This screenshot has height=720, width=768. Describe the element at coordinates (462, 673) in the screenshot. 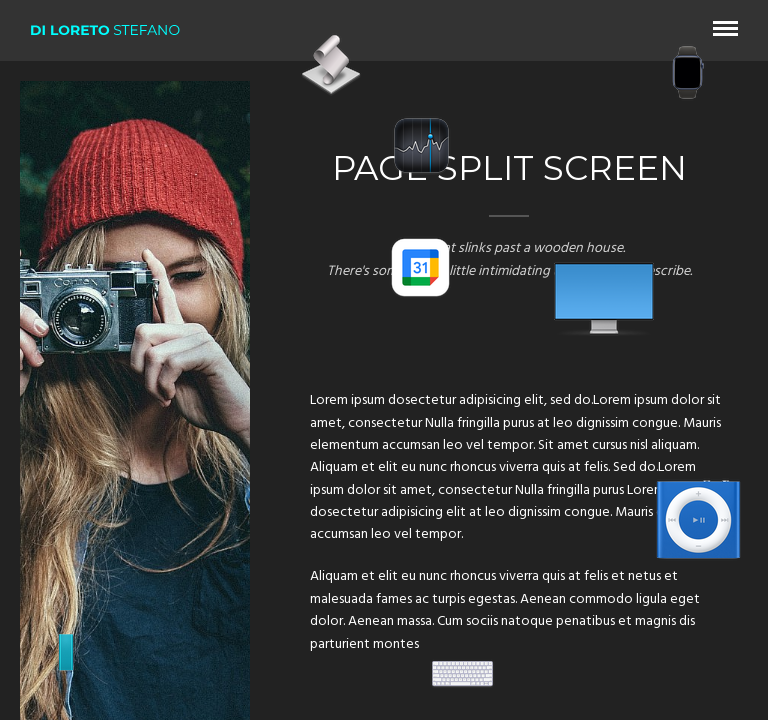

I see `connect a wireless bluetooth keyboard` at that location.